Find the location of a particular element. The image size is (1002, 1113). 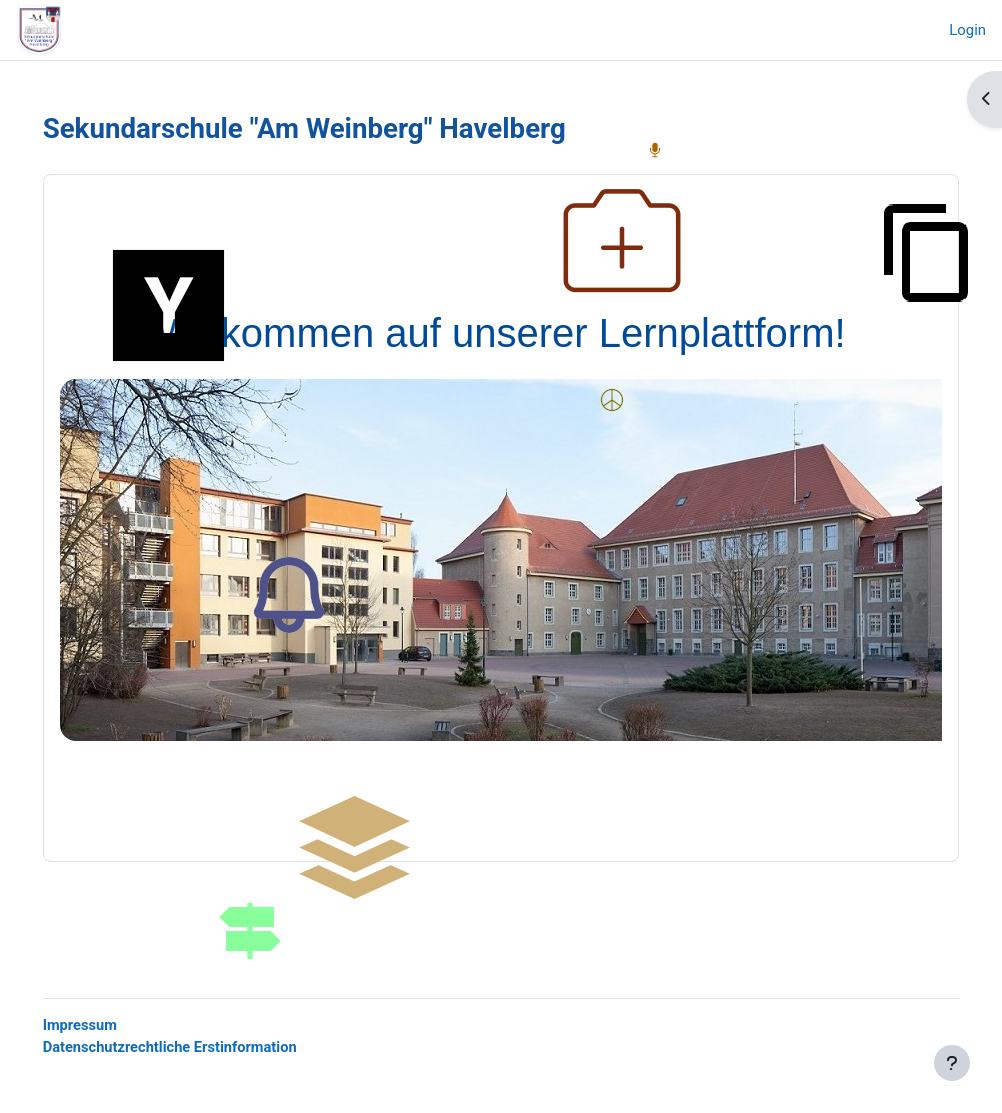

tap to start voice input is located at coordinates (655, 150).